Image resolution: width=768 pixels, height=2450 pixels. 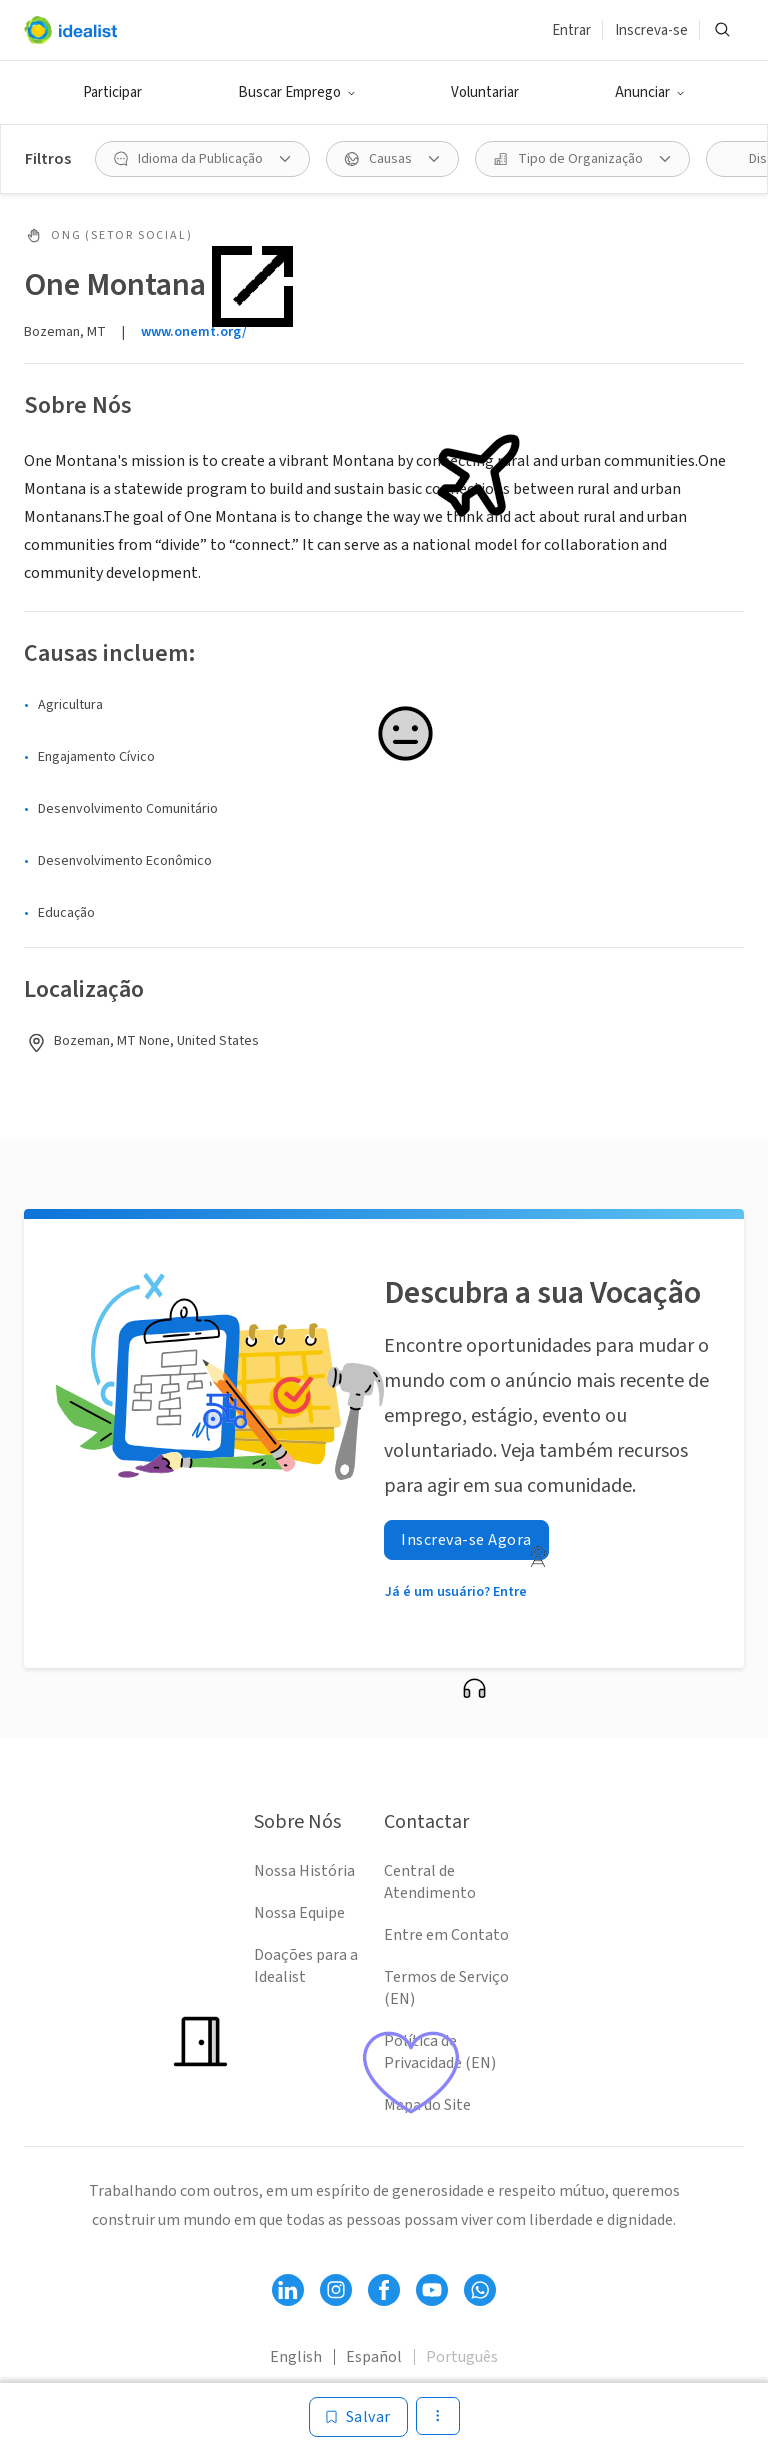 I want to click on access audio or music playback, so click(x=474, y=1689).